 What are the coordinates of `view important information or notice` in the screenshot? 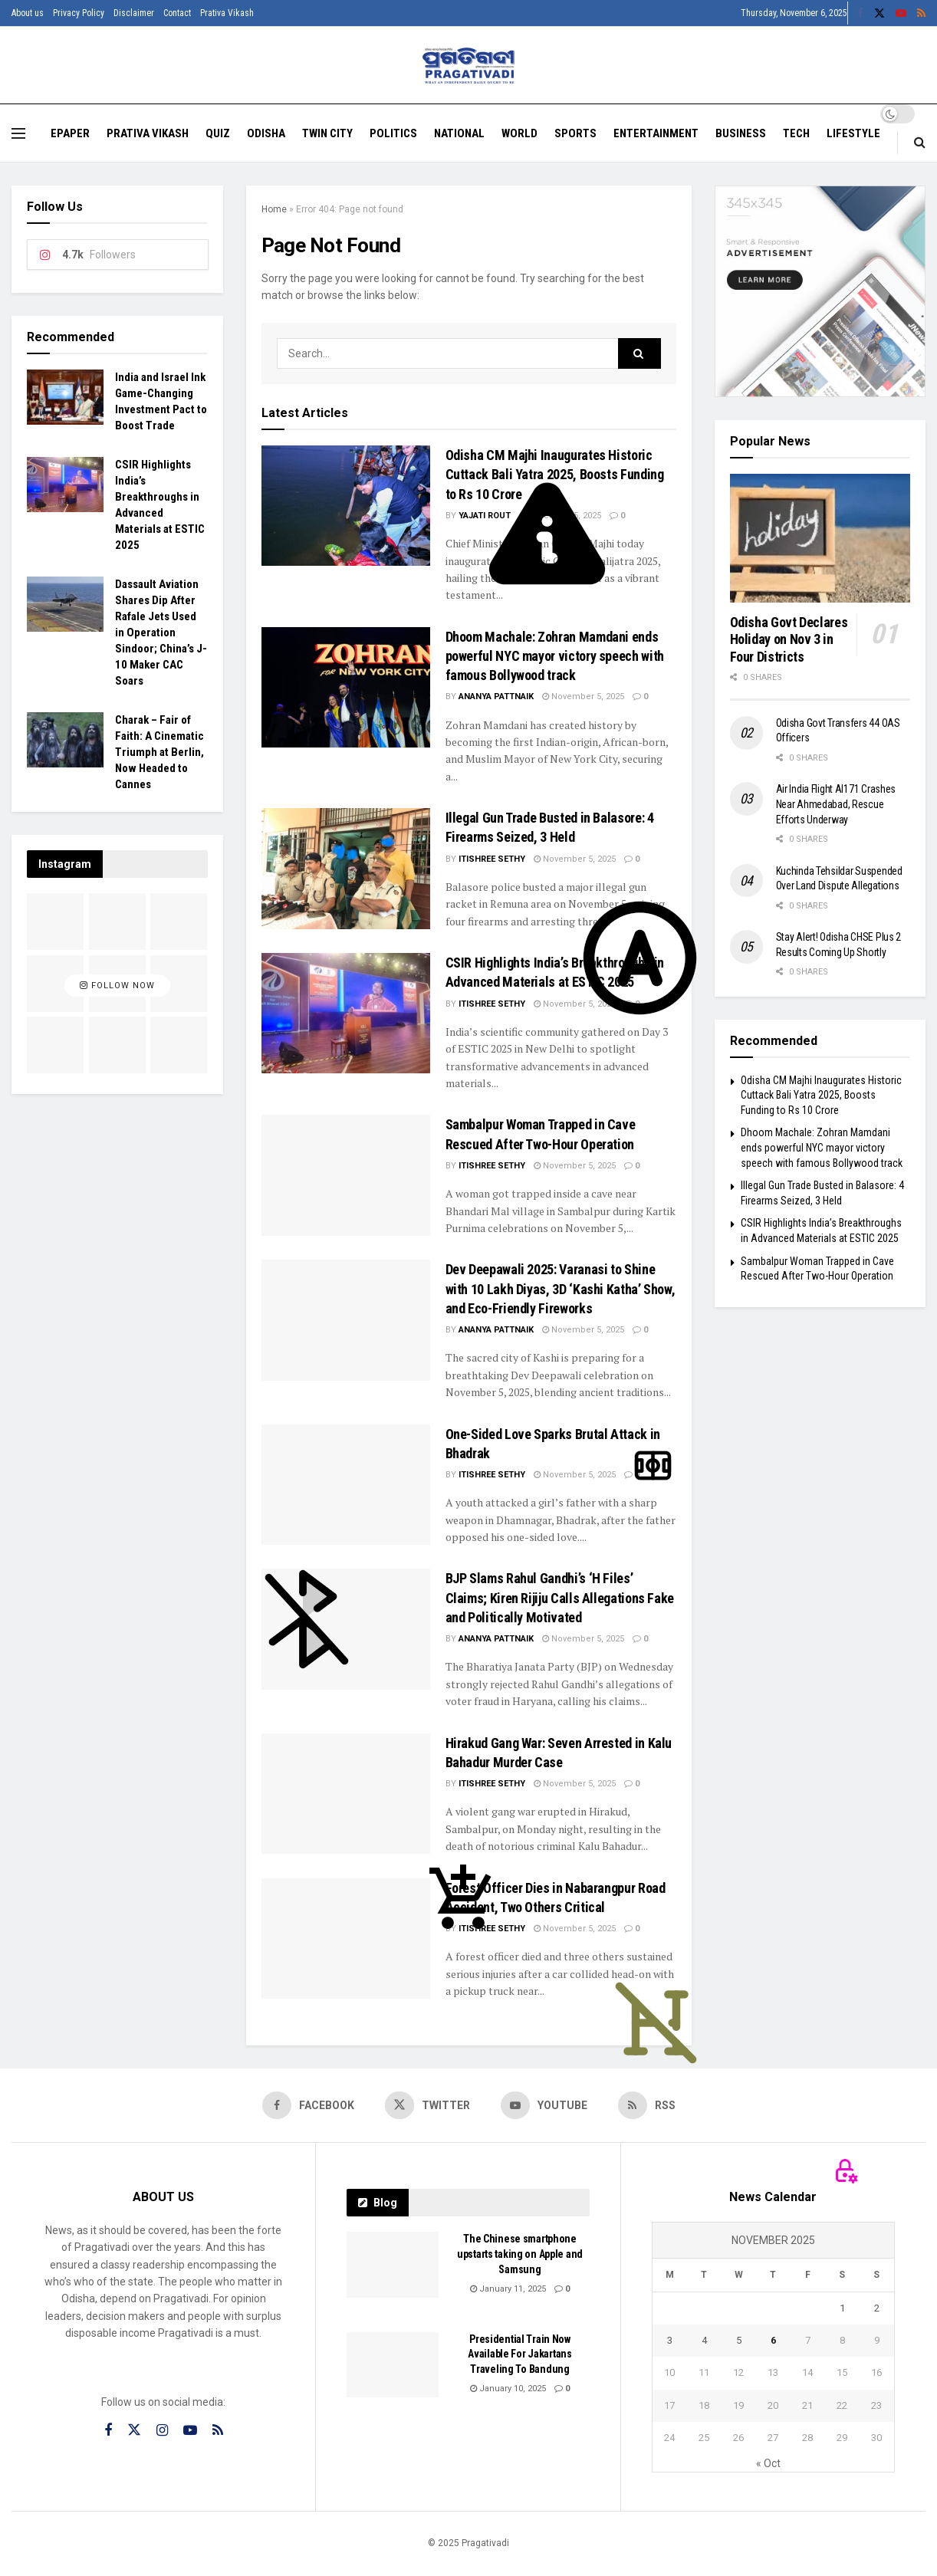 It's located at (547, 537).